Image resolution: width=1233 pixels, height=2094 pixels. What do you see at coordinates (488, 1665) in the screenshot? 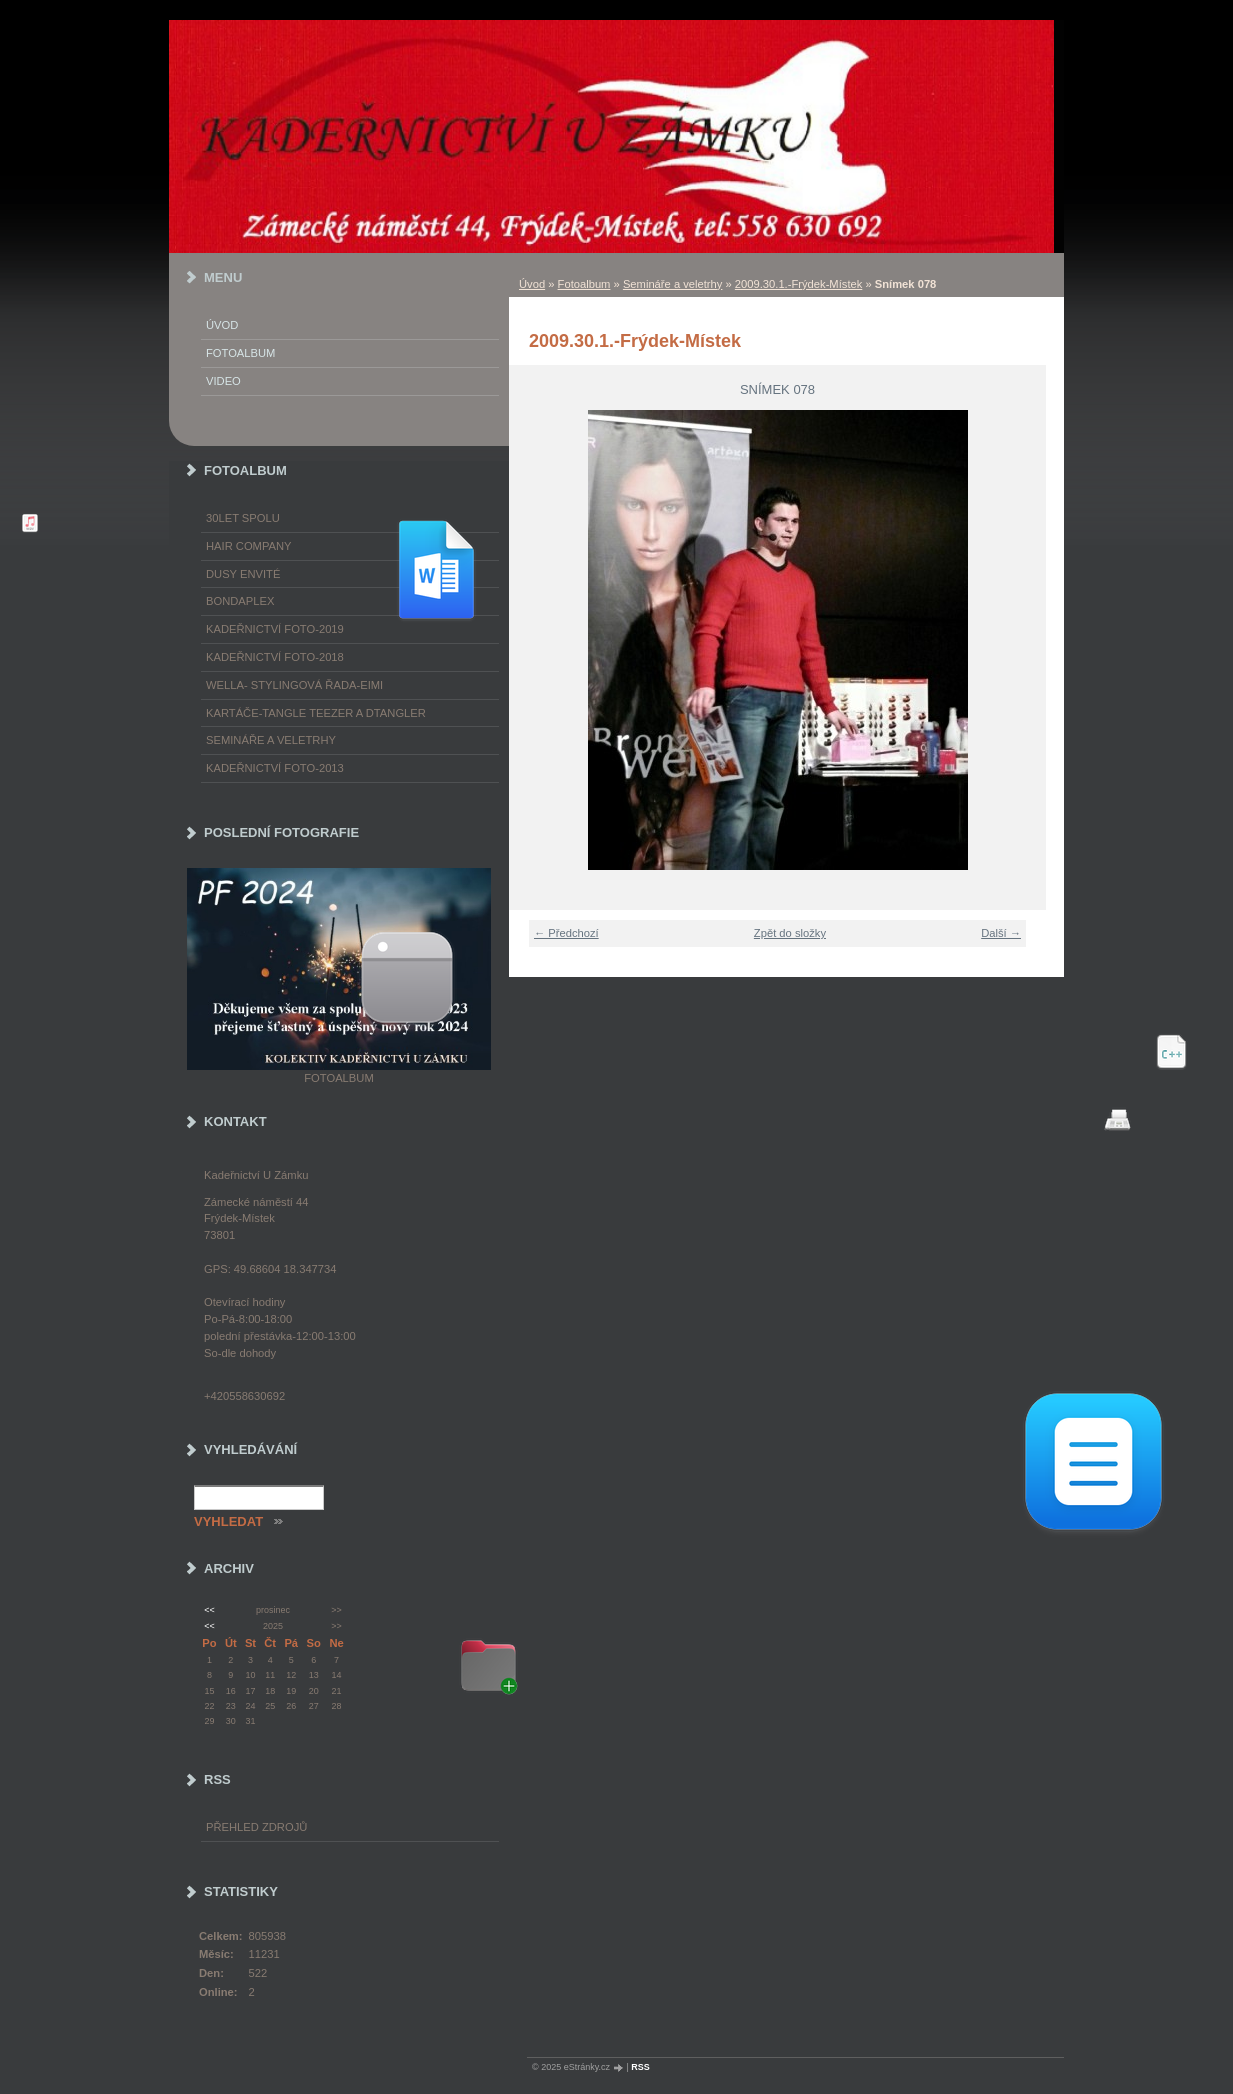
I see `create a new folder` at bounding box center [488, 1665].